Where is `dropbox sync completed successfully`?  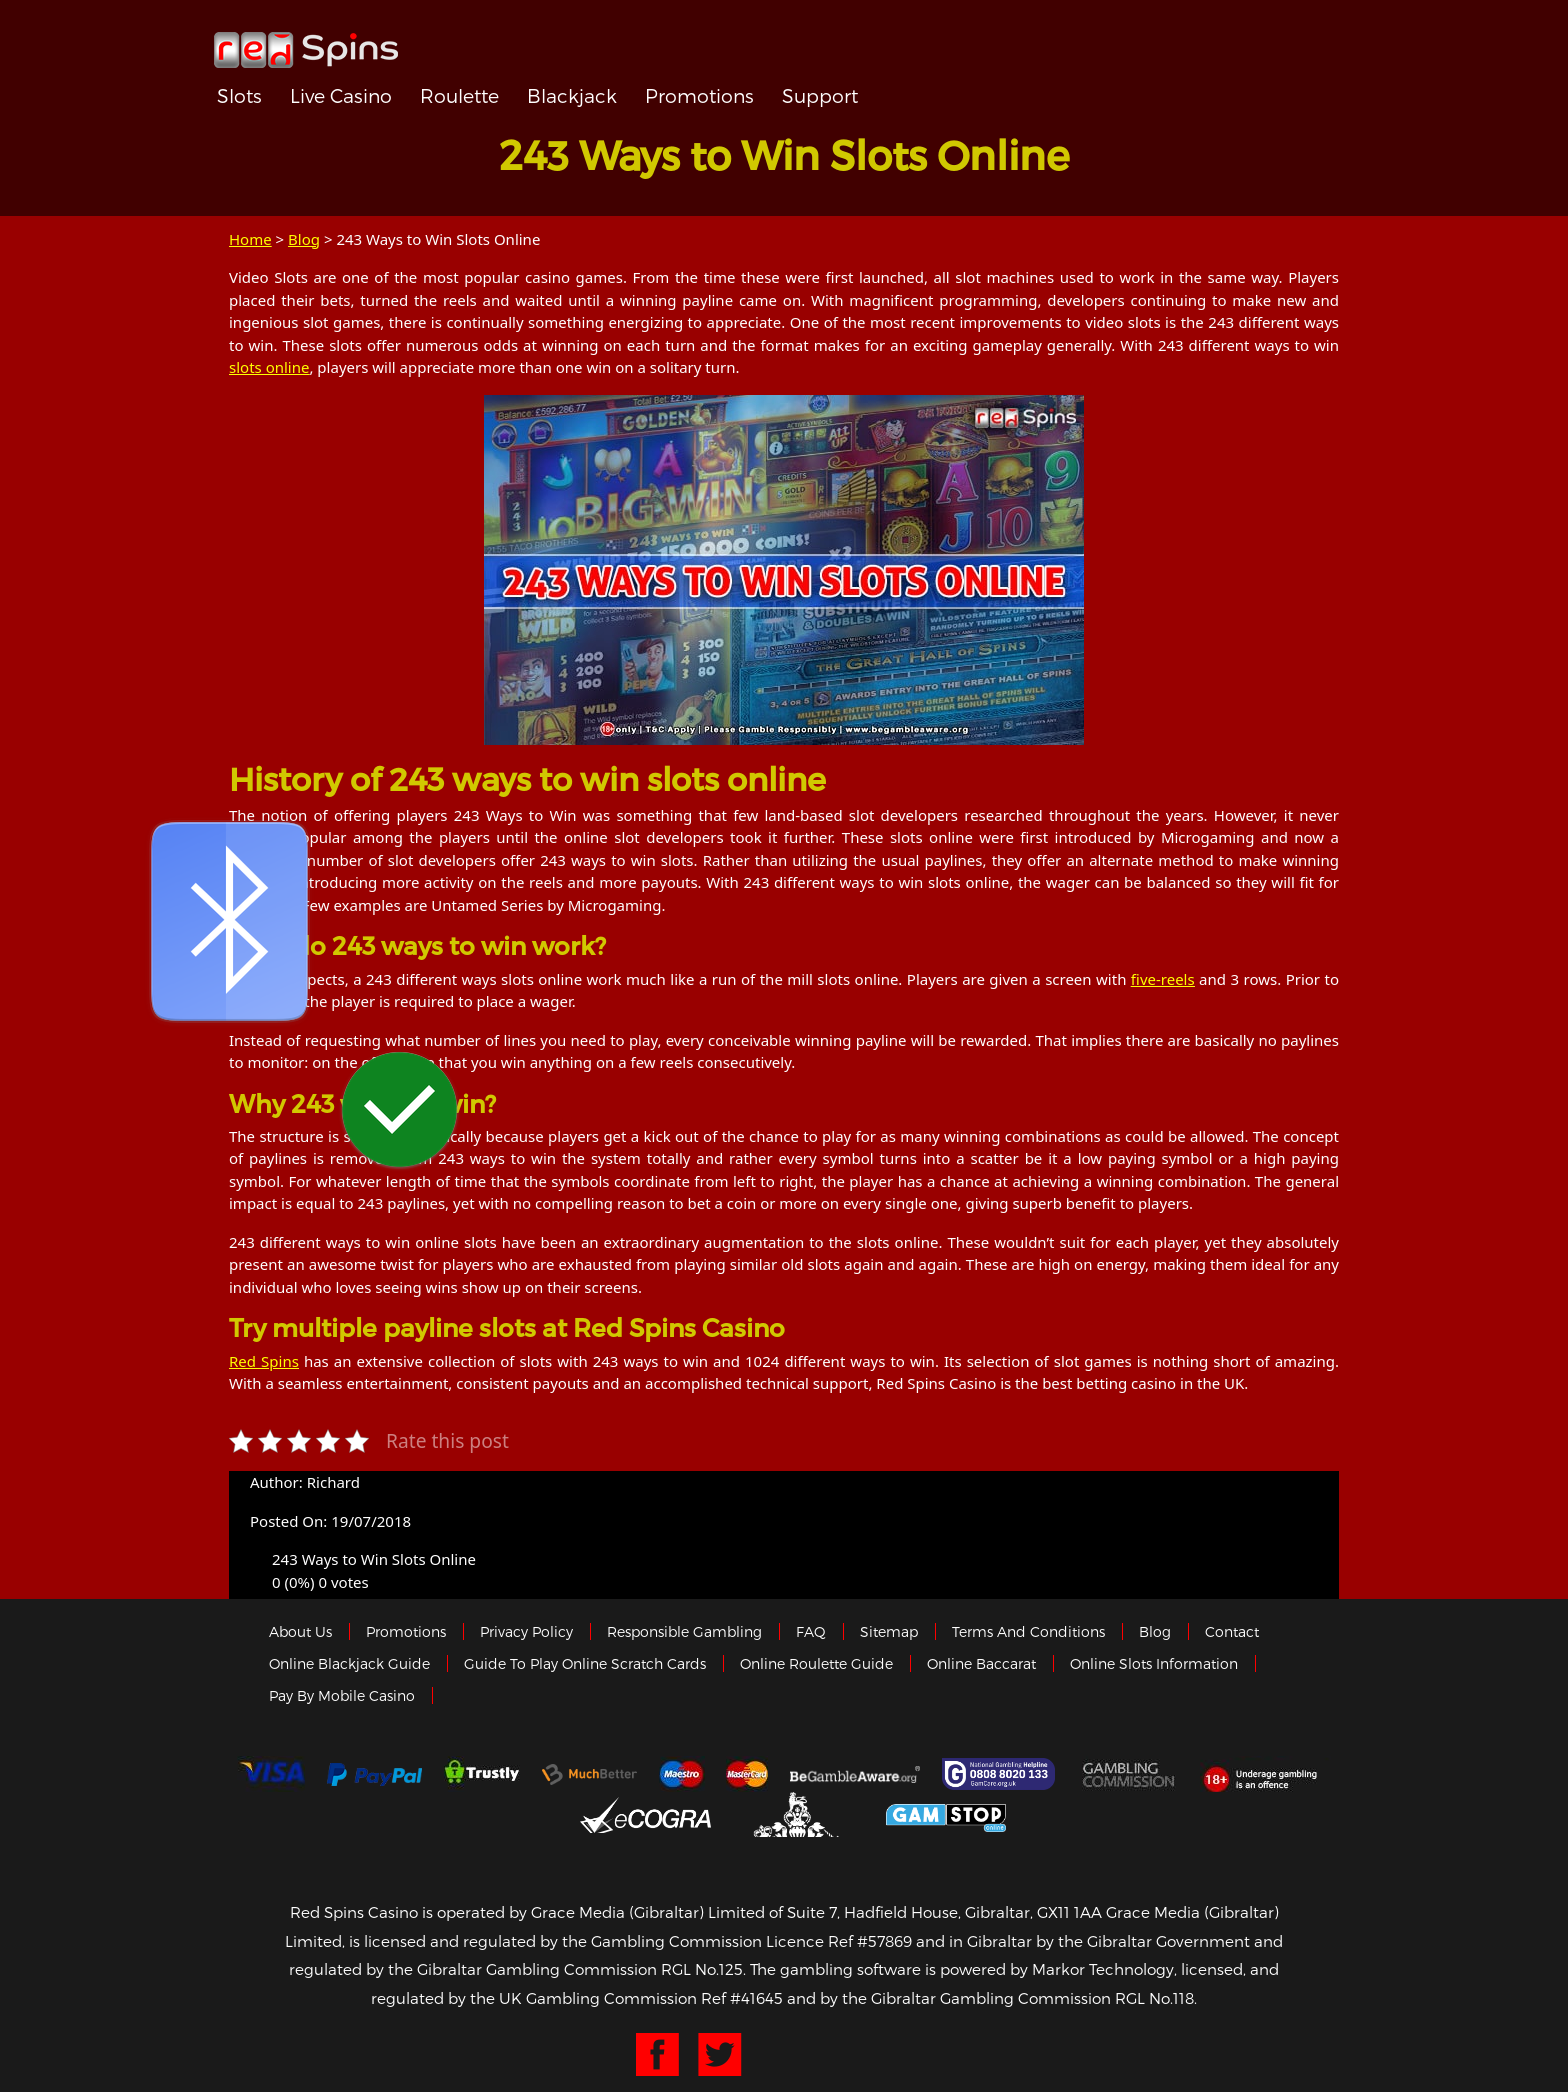 dropbox sync completed successfully is located at coordinates (399, 1109).